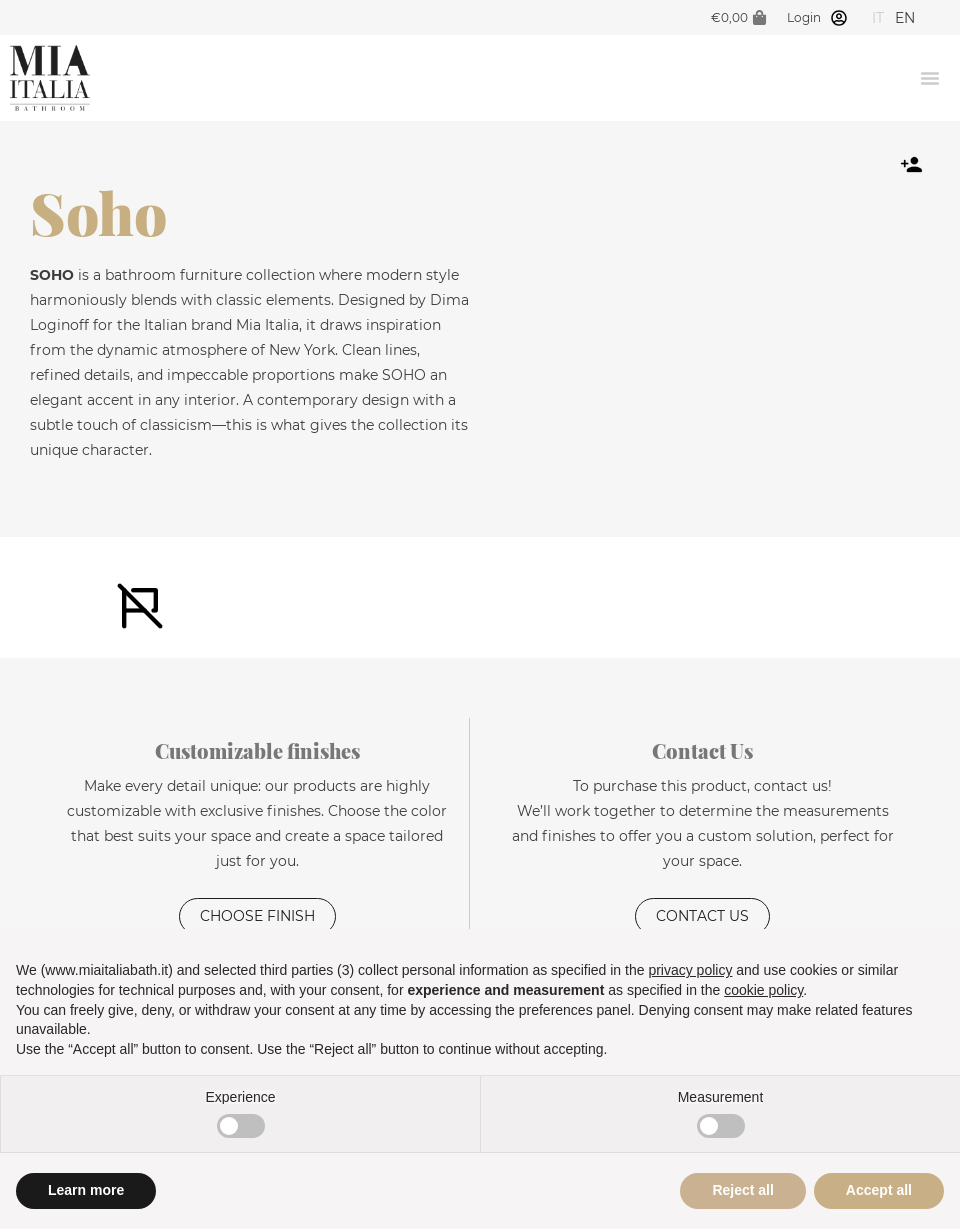 Image resolution: width=960 pixels, height=1229 pixels. What do you see at coordinates (911, 164) in the screenshot?
I see `add a new contact` at bounding box center [911, 164].